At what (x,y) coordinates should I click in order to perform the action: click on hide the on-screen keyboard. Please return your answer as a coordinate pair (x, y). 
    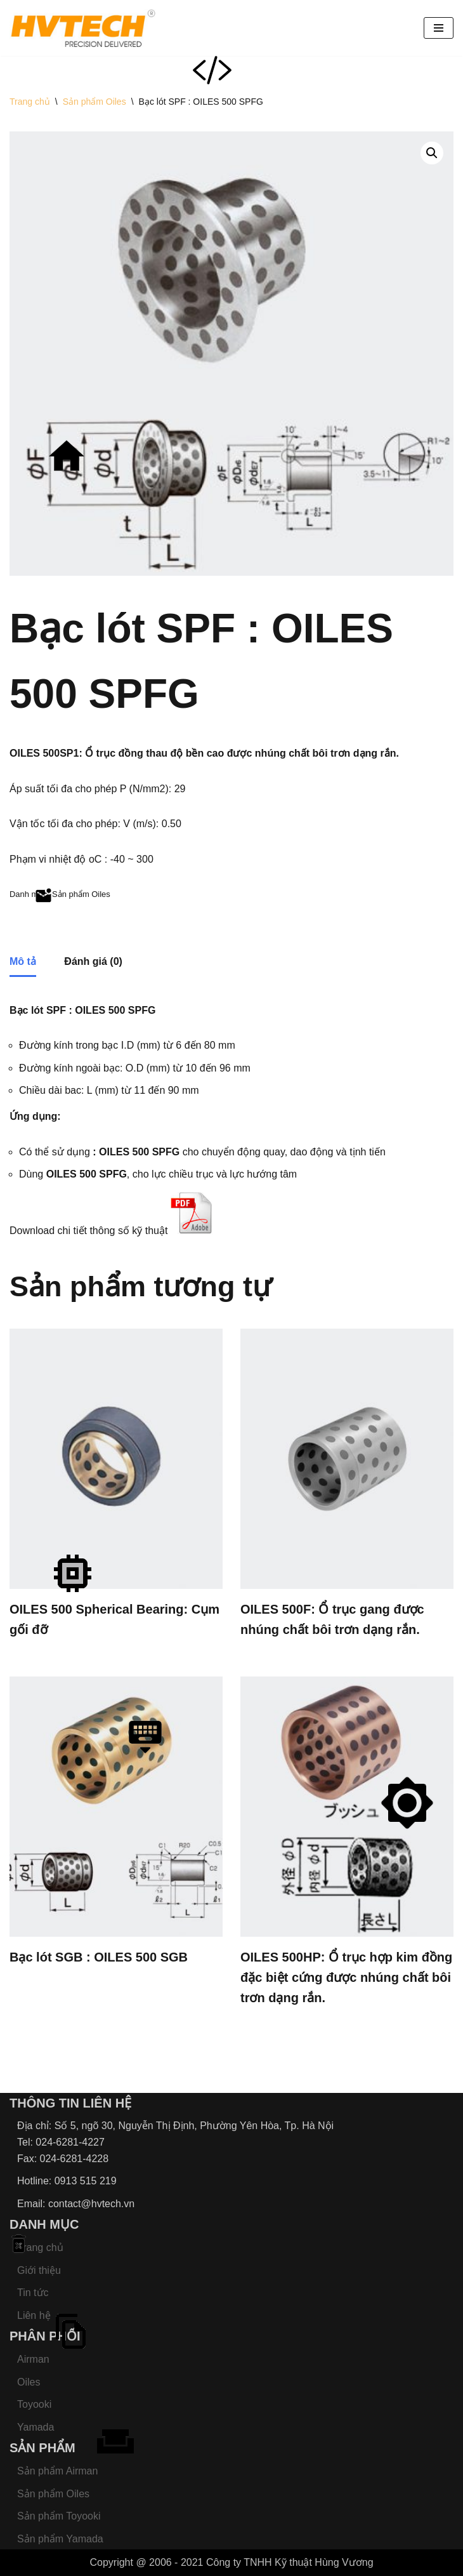
    Looking at the image, I should click on (145, 1736).